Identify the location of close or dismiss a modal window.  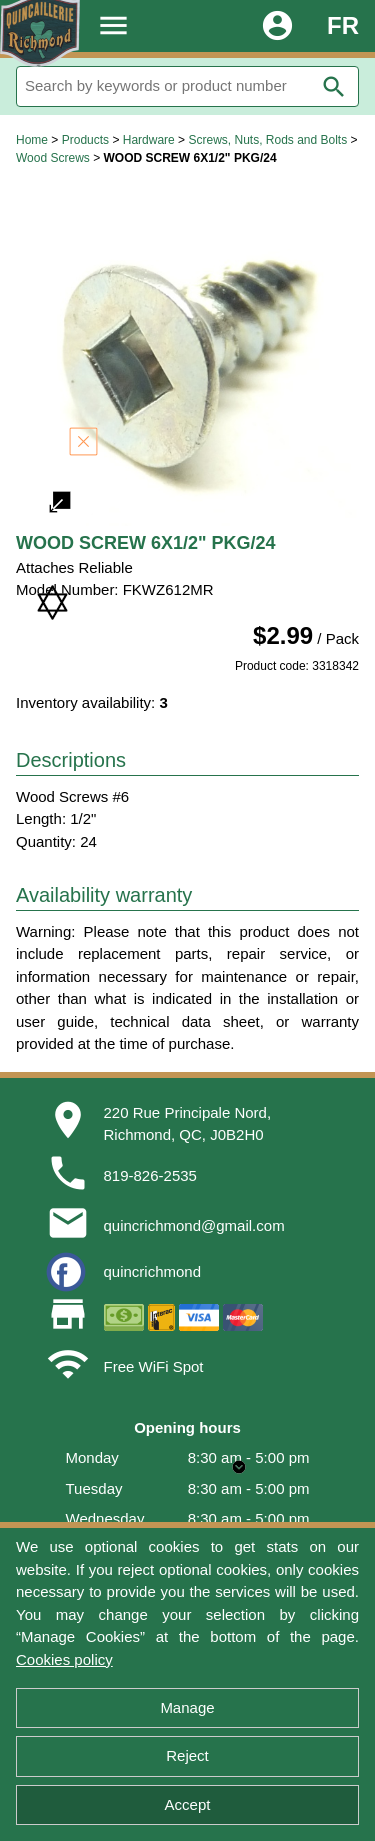
(83, 441).